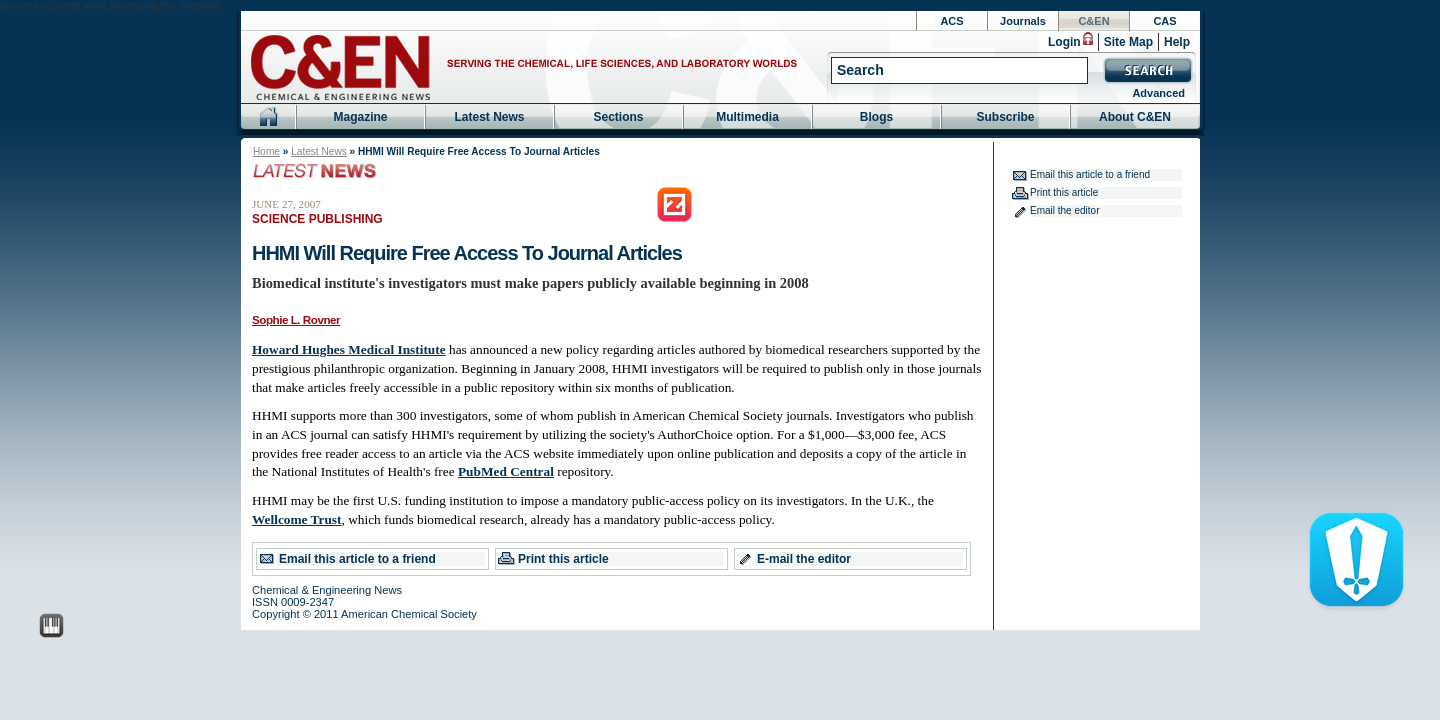 The image size is (1440, 720). Describe the element at coordinates (1356, 559) in the screenshot. I see `open heroic games launcher` at that location.